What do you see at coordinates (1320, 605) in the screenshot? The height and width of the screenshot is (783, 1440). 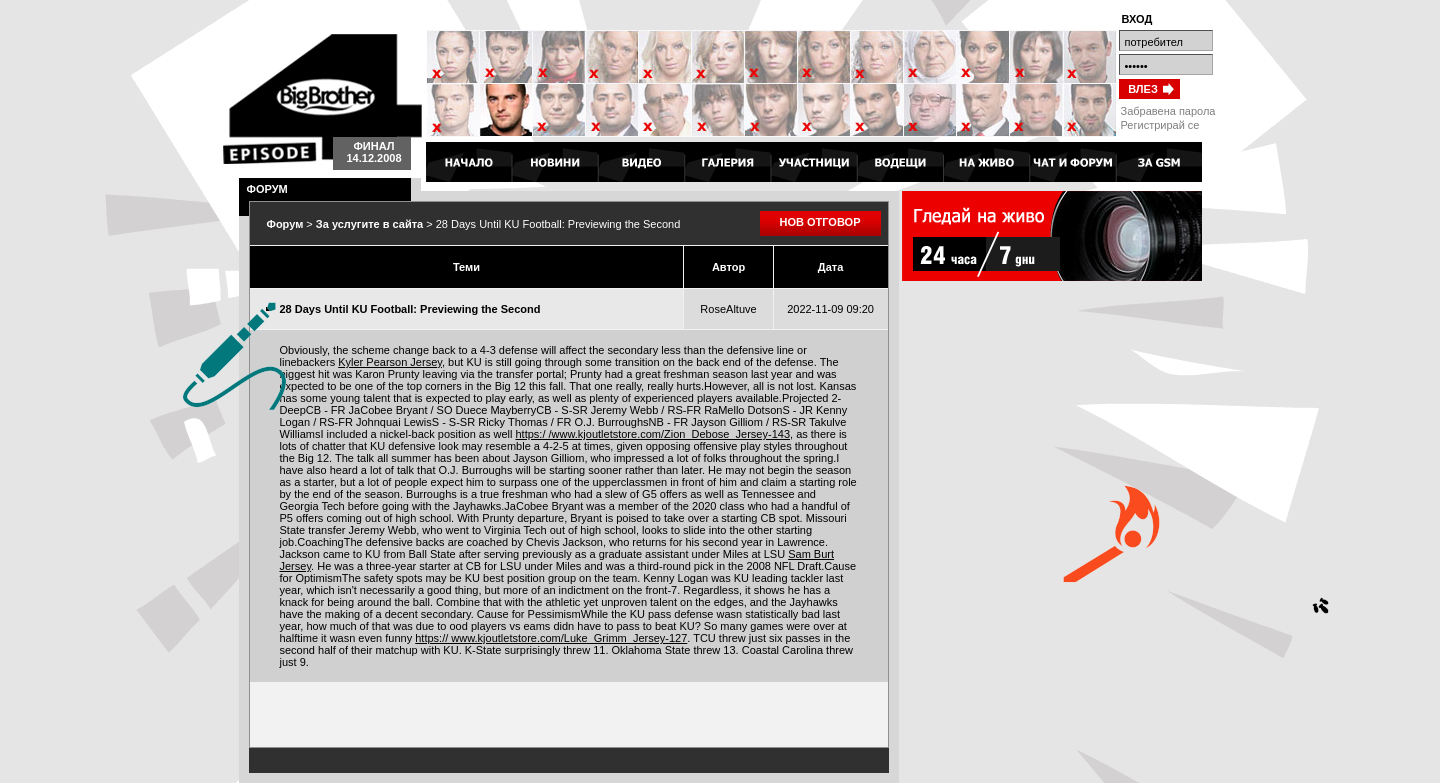 I see `initiate an airstrike or bombing attack in-game` at bounding box center [1320, 605].